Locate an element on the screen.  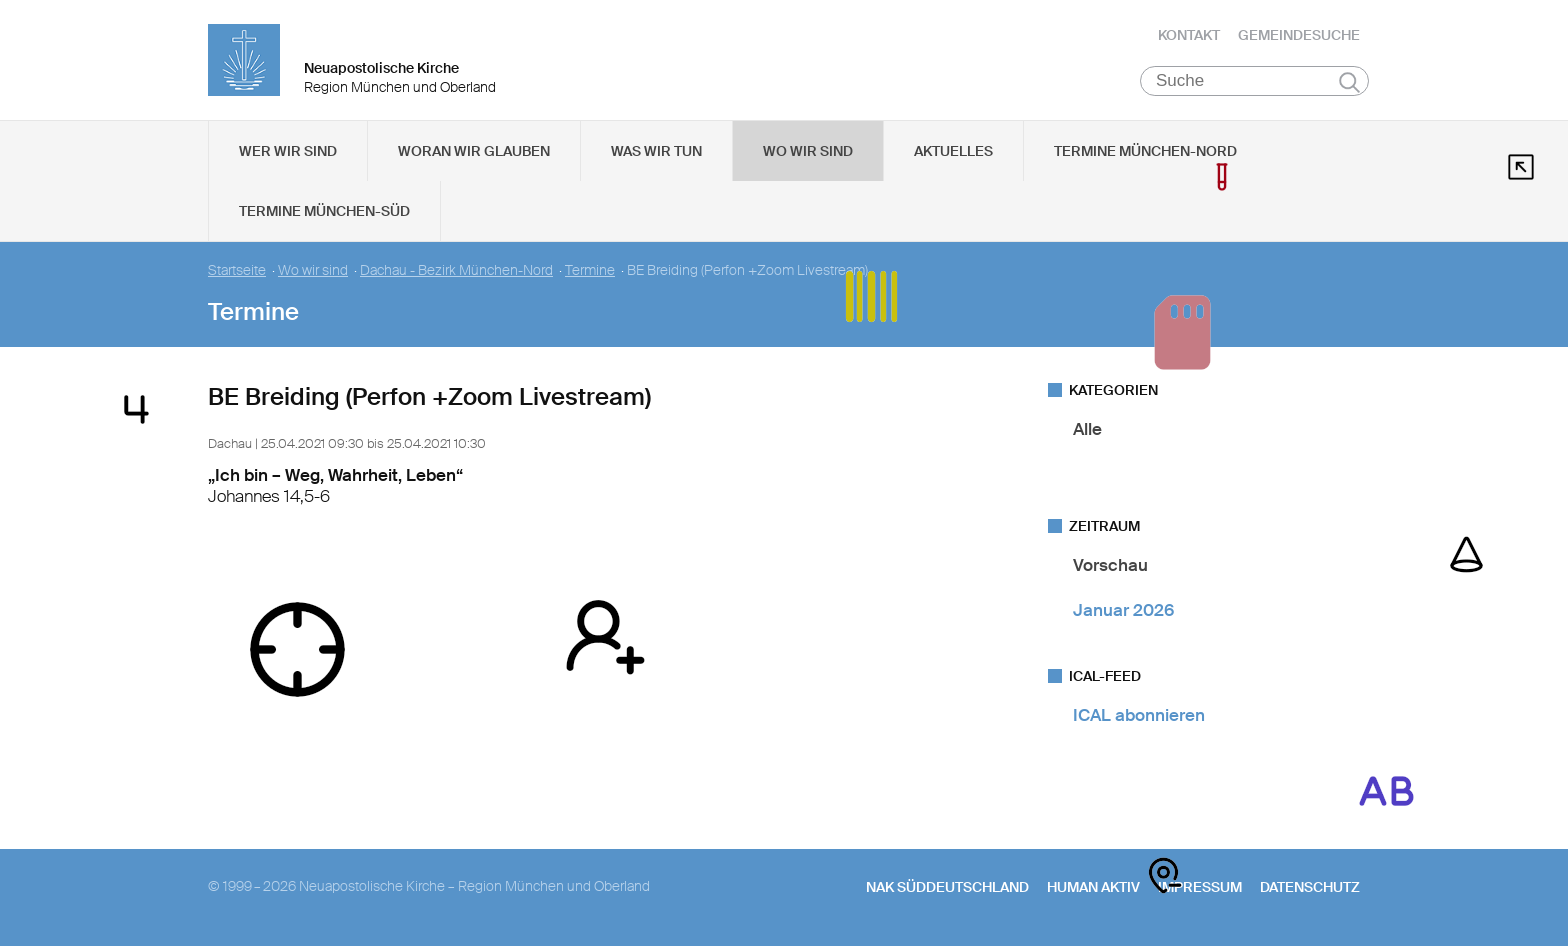
add a new contact or friend is located at coordinates (605, 635).